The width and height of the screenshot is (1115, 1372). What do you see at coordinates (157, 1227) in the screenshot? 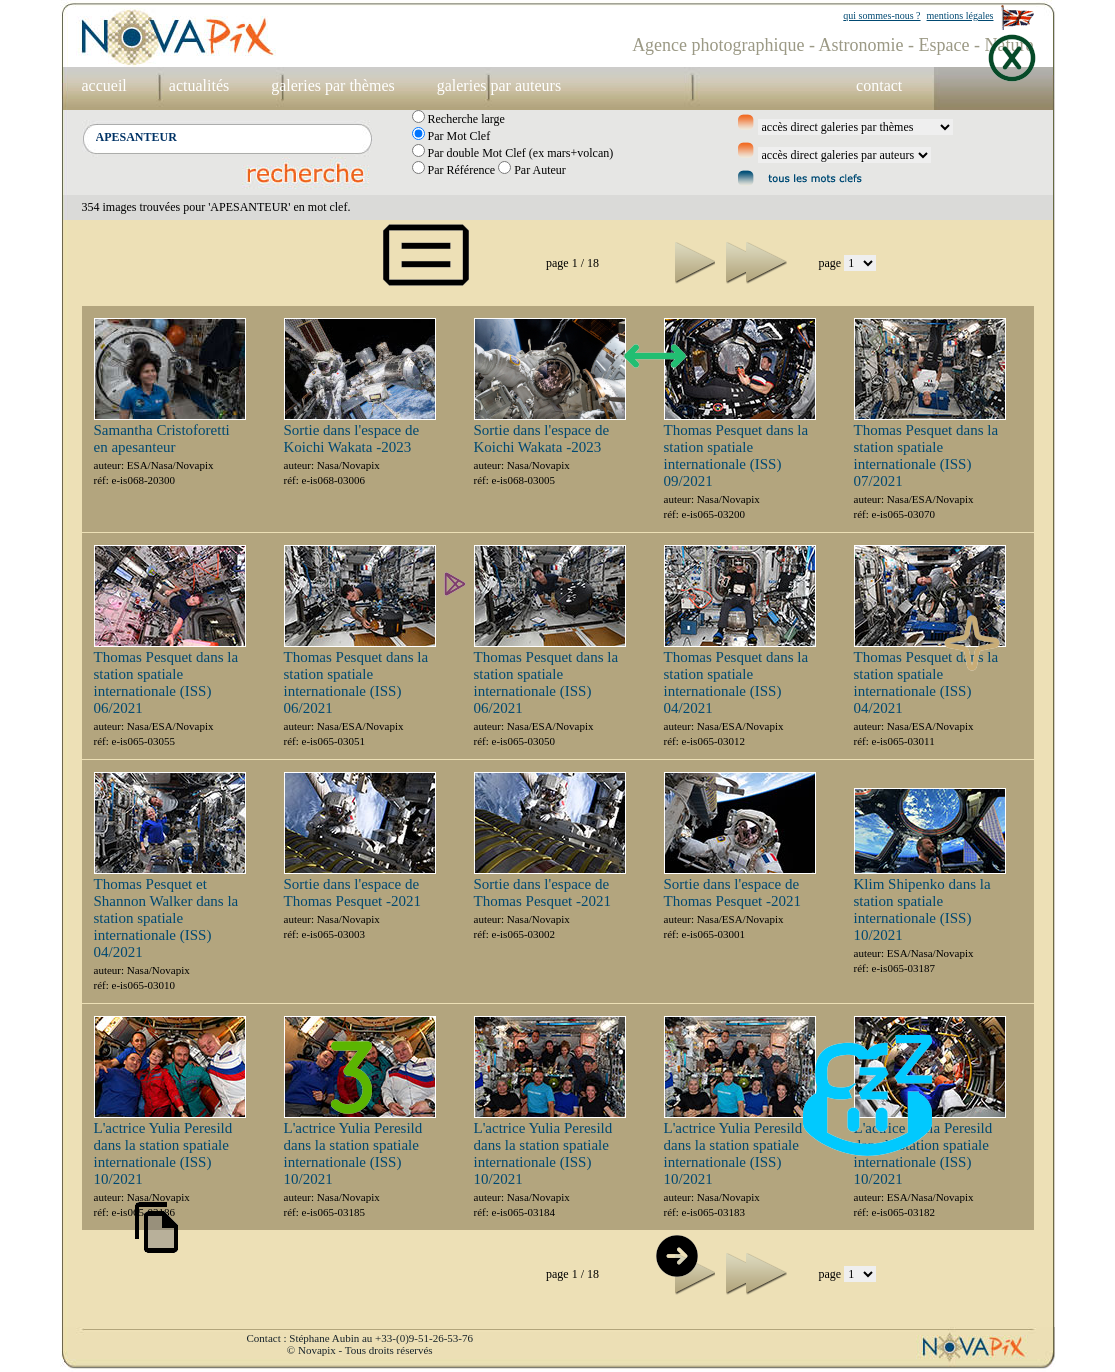
I see `copy file to clipboard` at bounding box center [157, 1227].